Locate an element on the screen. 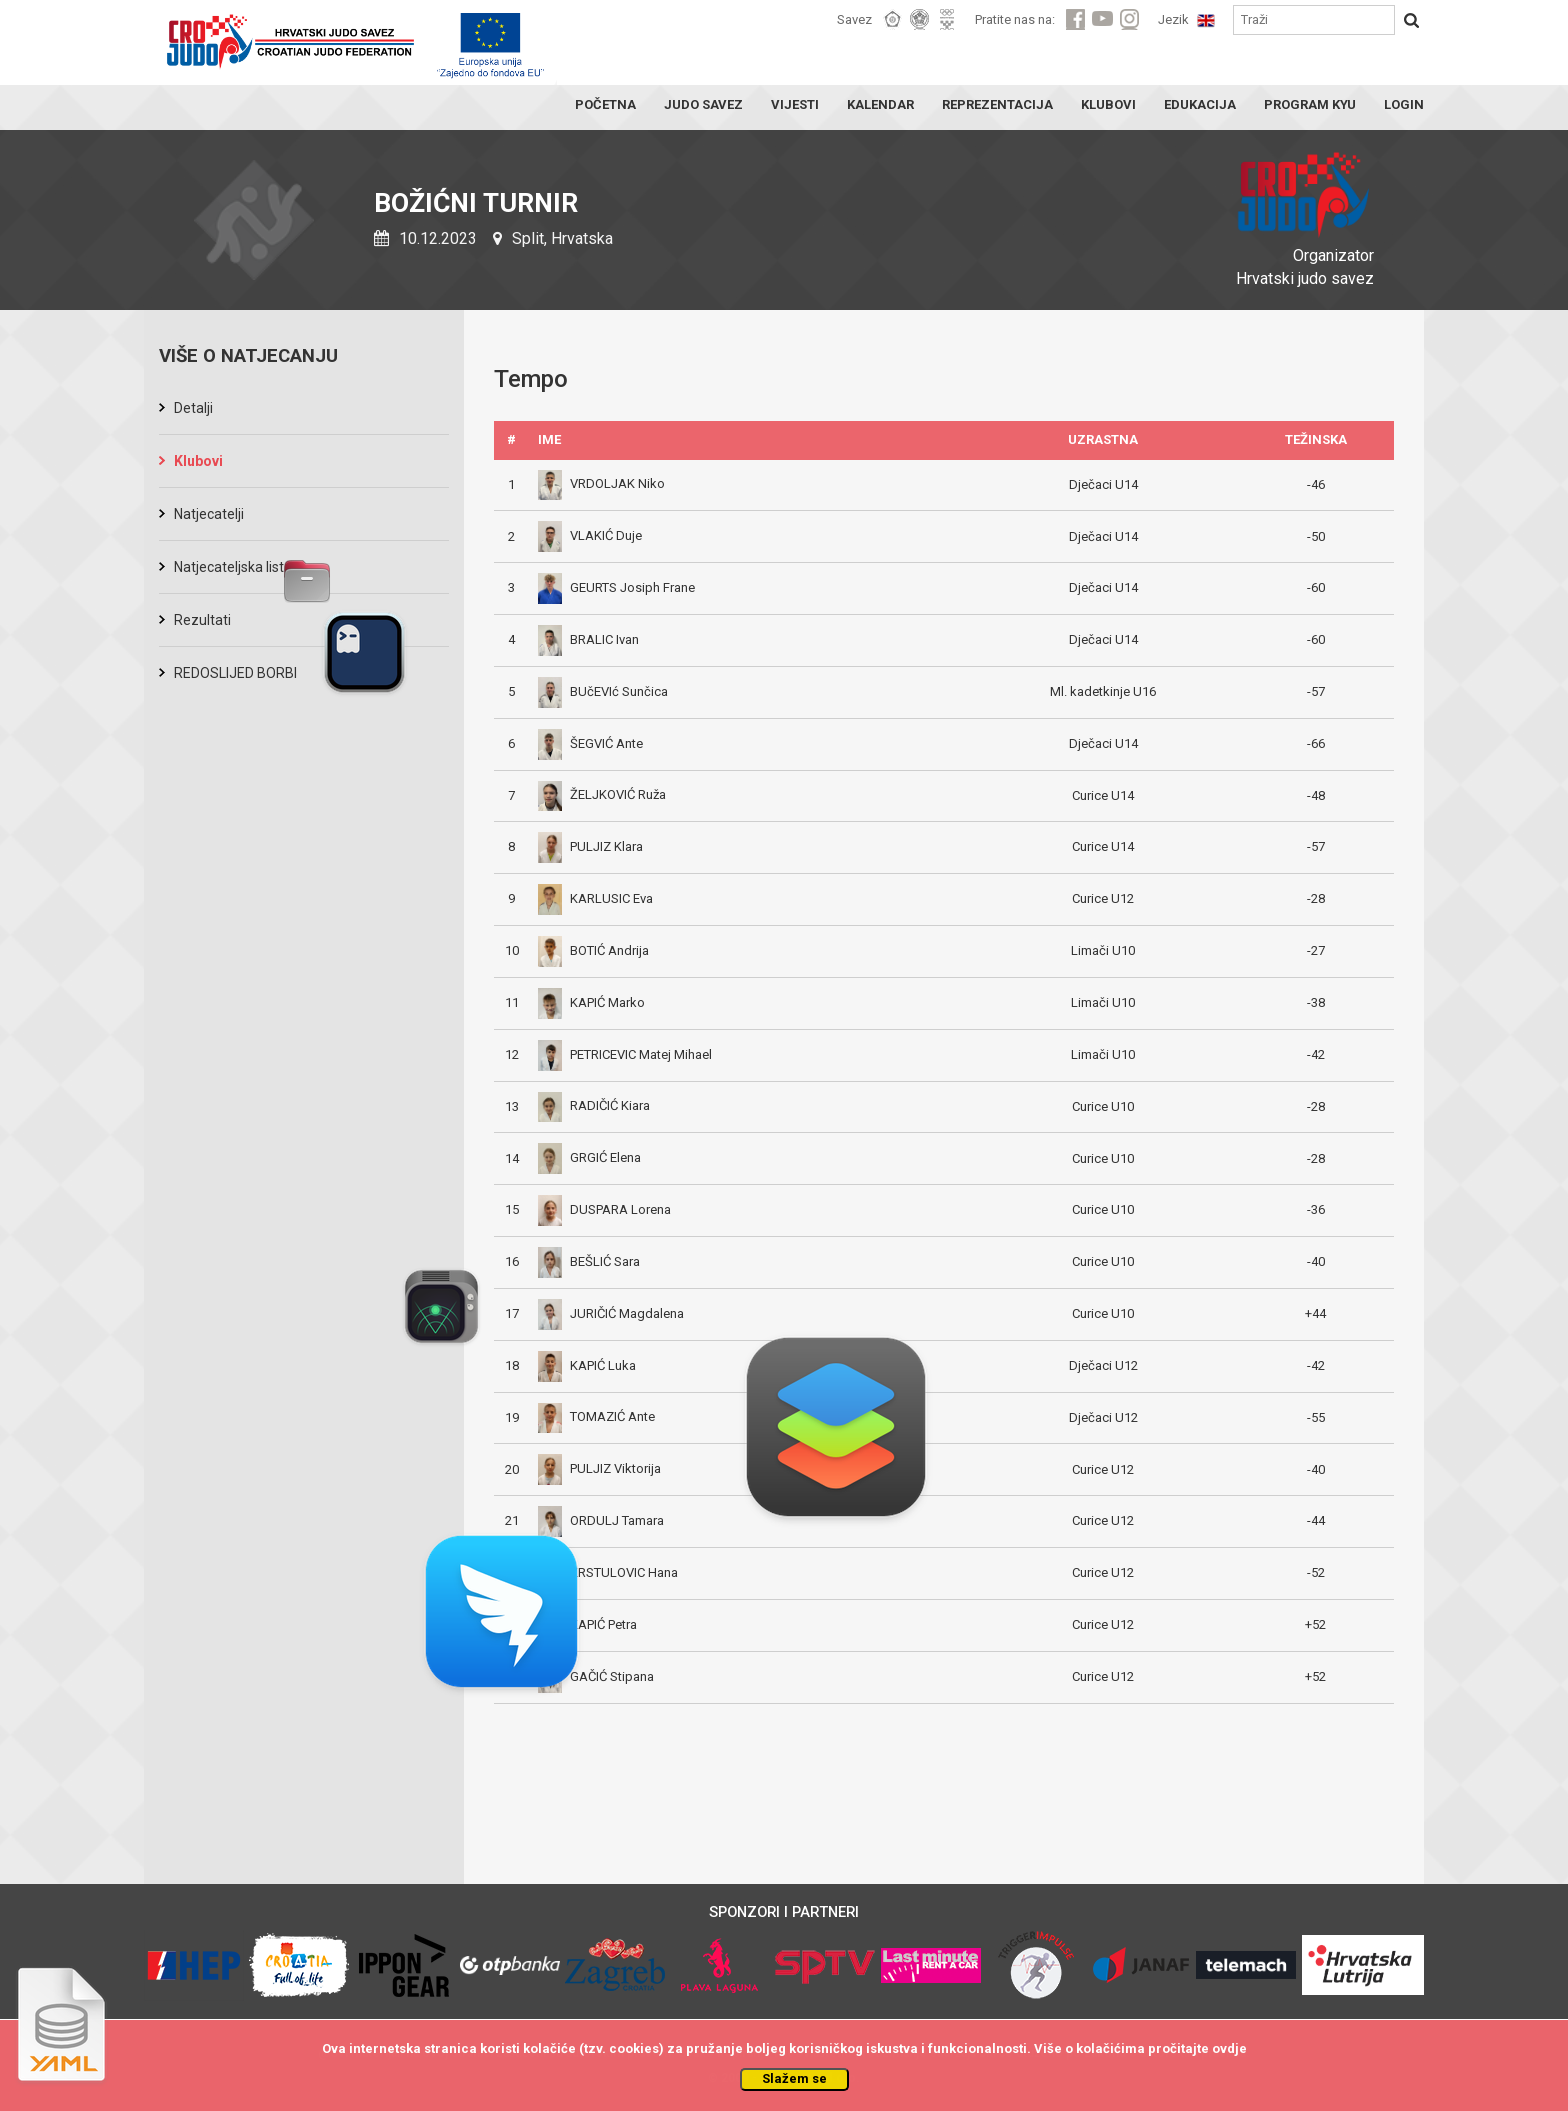 This screenshot has width=1568, height=2111. open Echo app is located at coordinates (441, 1306).